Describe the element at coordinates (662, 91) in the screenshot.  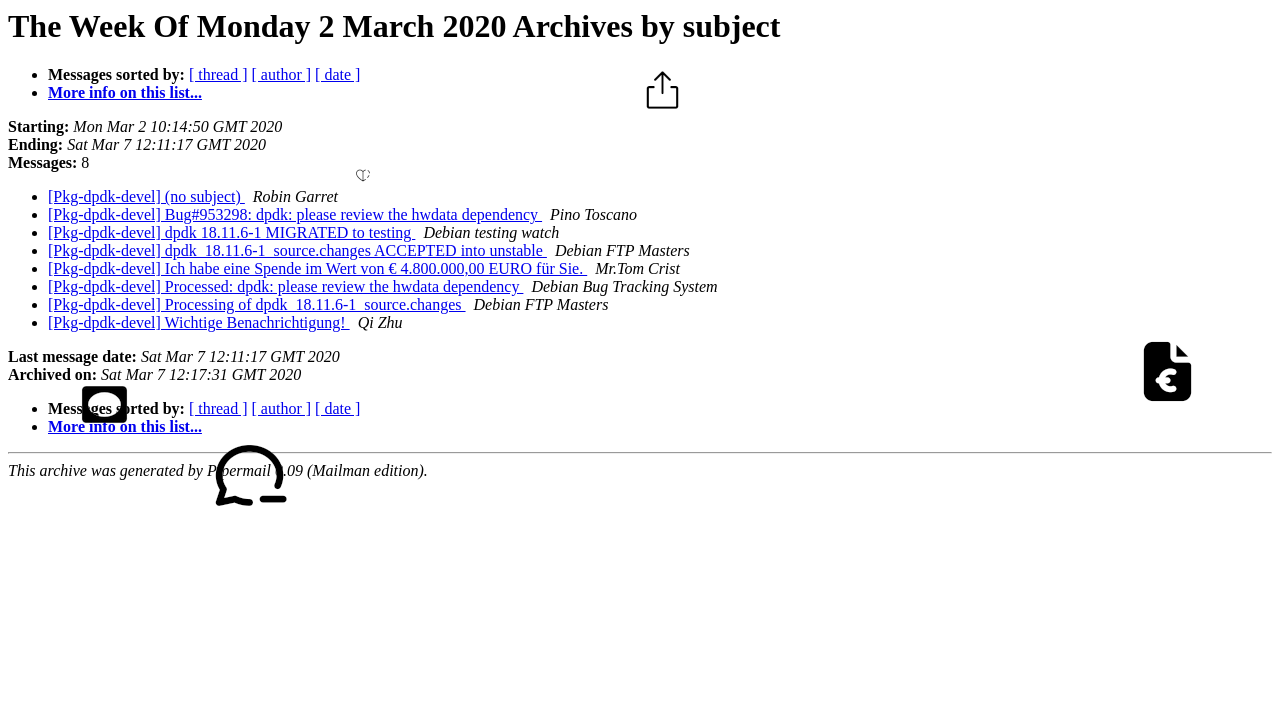
I see `export or share content to another app` at that location.